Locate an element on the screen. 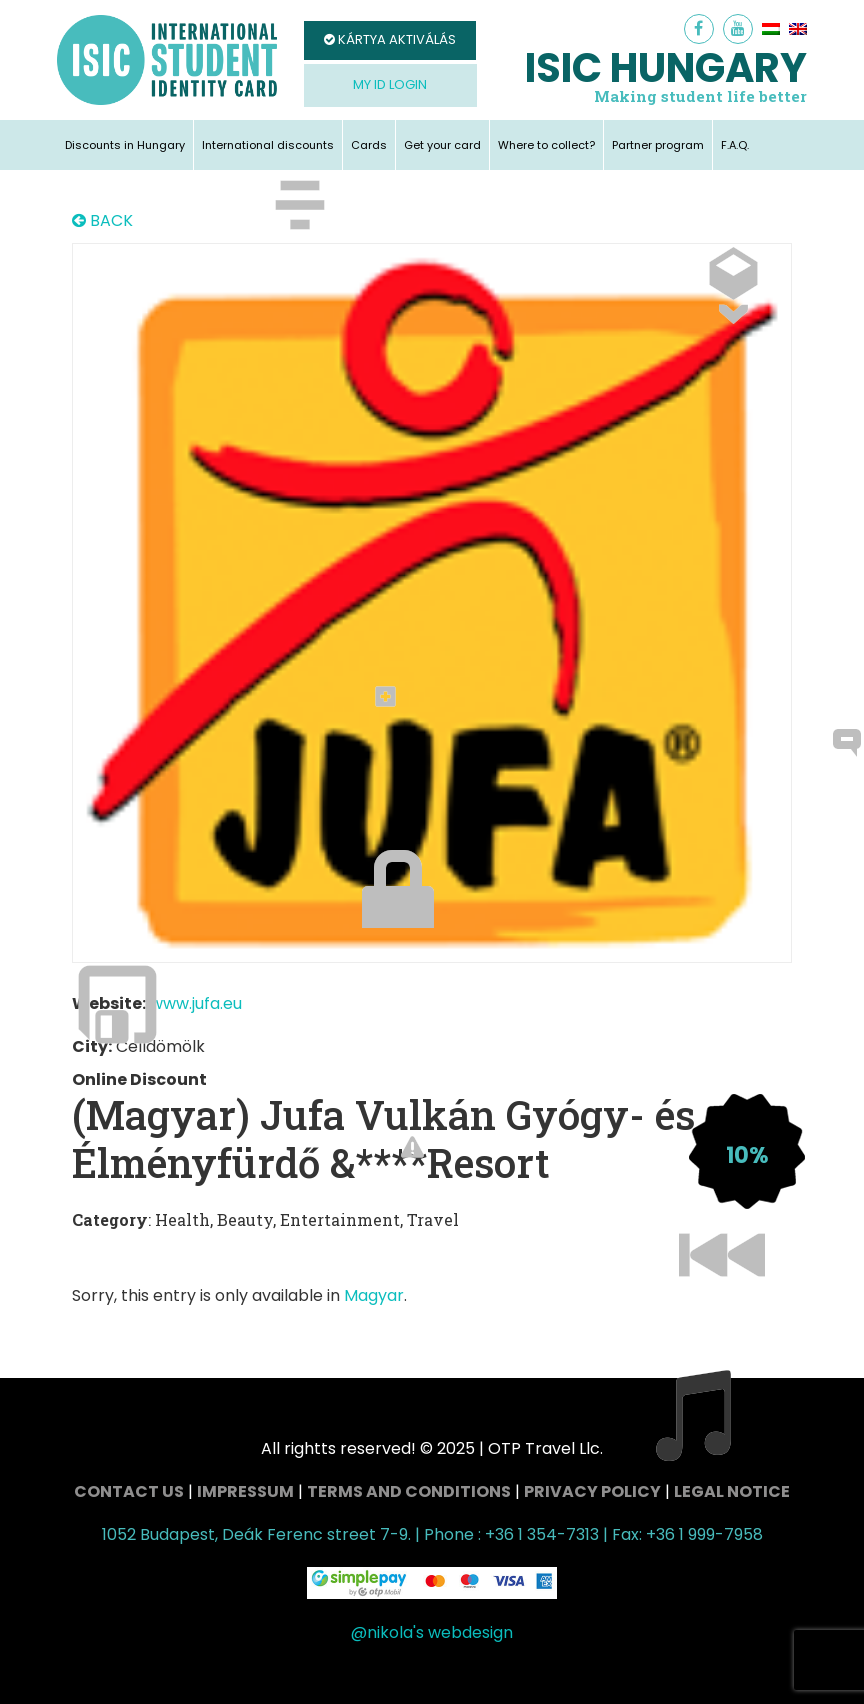 The width and height of the screenshot is (864, 1704). save current file or document is located at coordinates (117, 1004).